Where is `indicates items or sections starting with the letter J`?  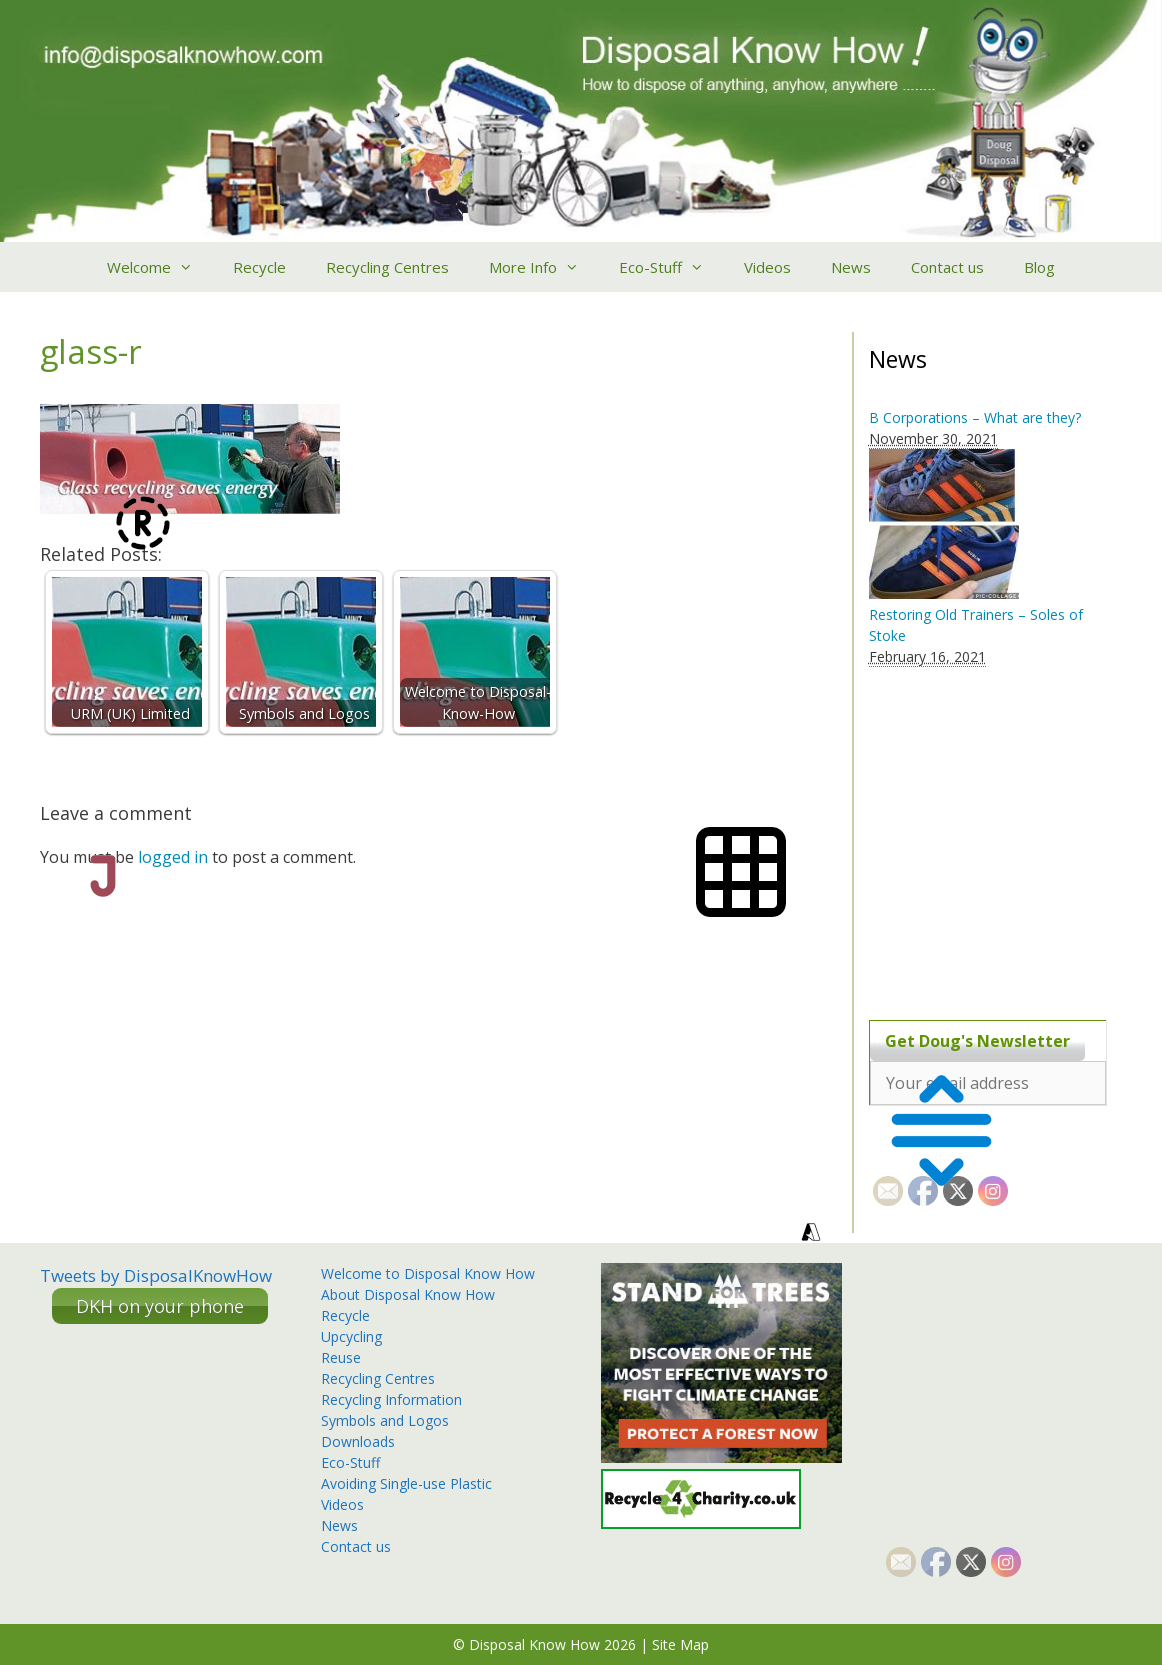 indicates items or sections starting with the letter J is located at coordinates (103, 876).